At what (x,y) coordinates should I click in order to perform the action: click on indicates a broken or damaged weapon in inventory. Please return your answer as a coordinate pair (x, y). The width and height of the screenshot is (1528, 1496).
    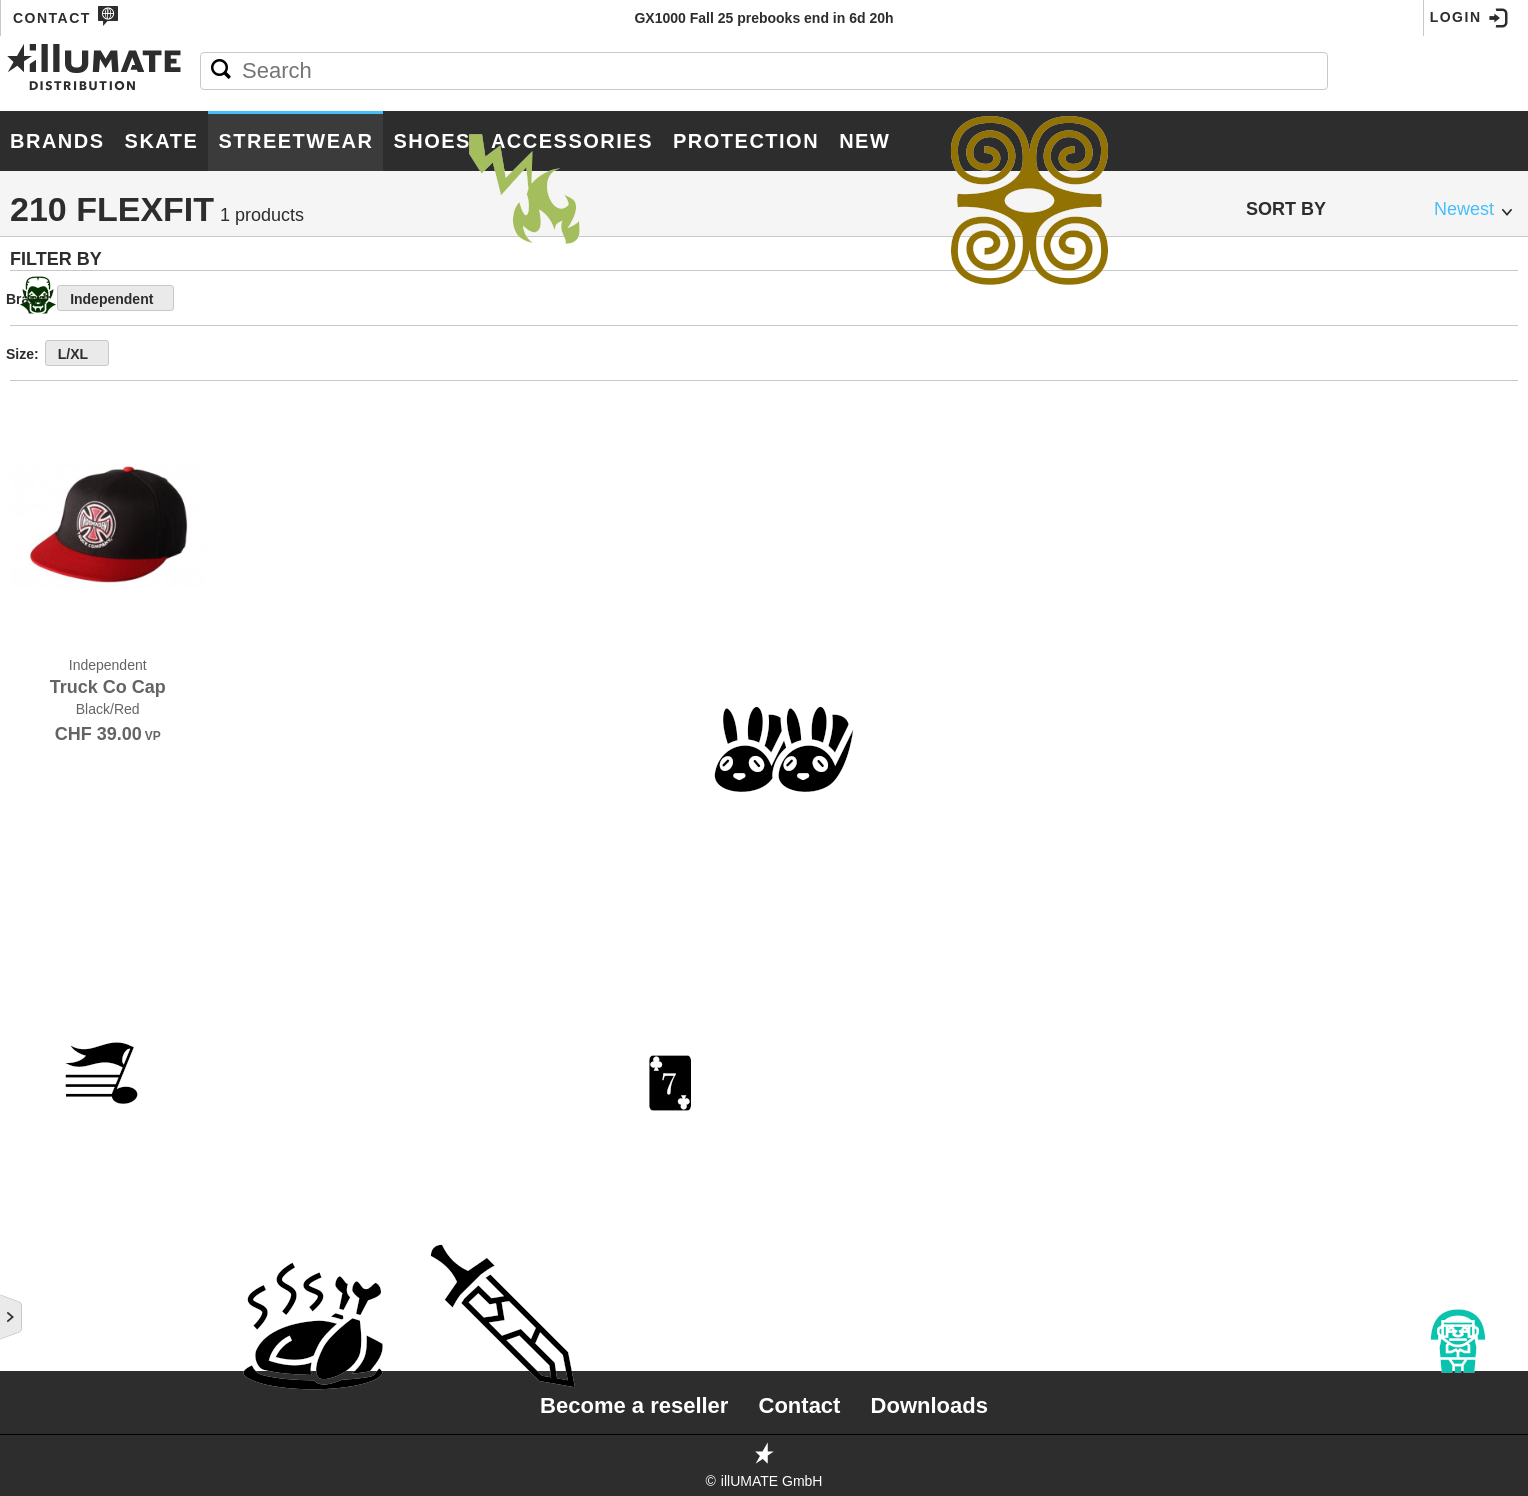
    Looking at the image, I should click on (503, 1317).